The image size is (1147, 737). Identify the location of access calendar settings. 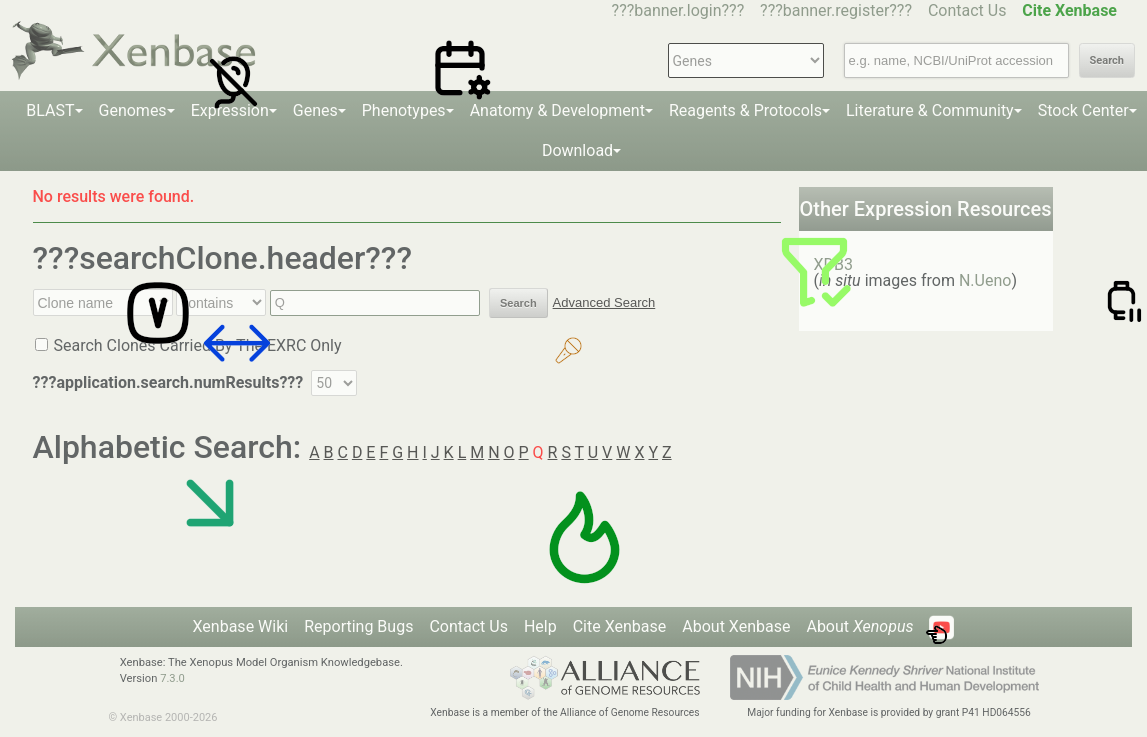
(460, 68).